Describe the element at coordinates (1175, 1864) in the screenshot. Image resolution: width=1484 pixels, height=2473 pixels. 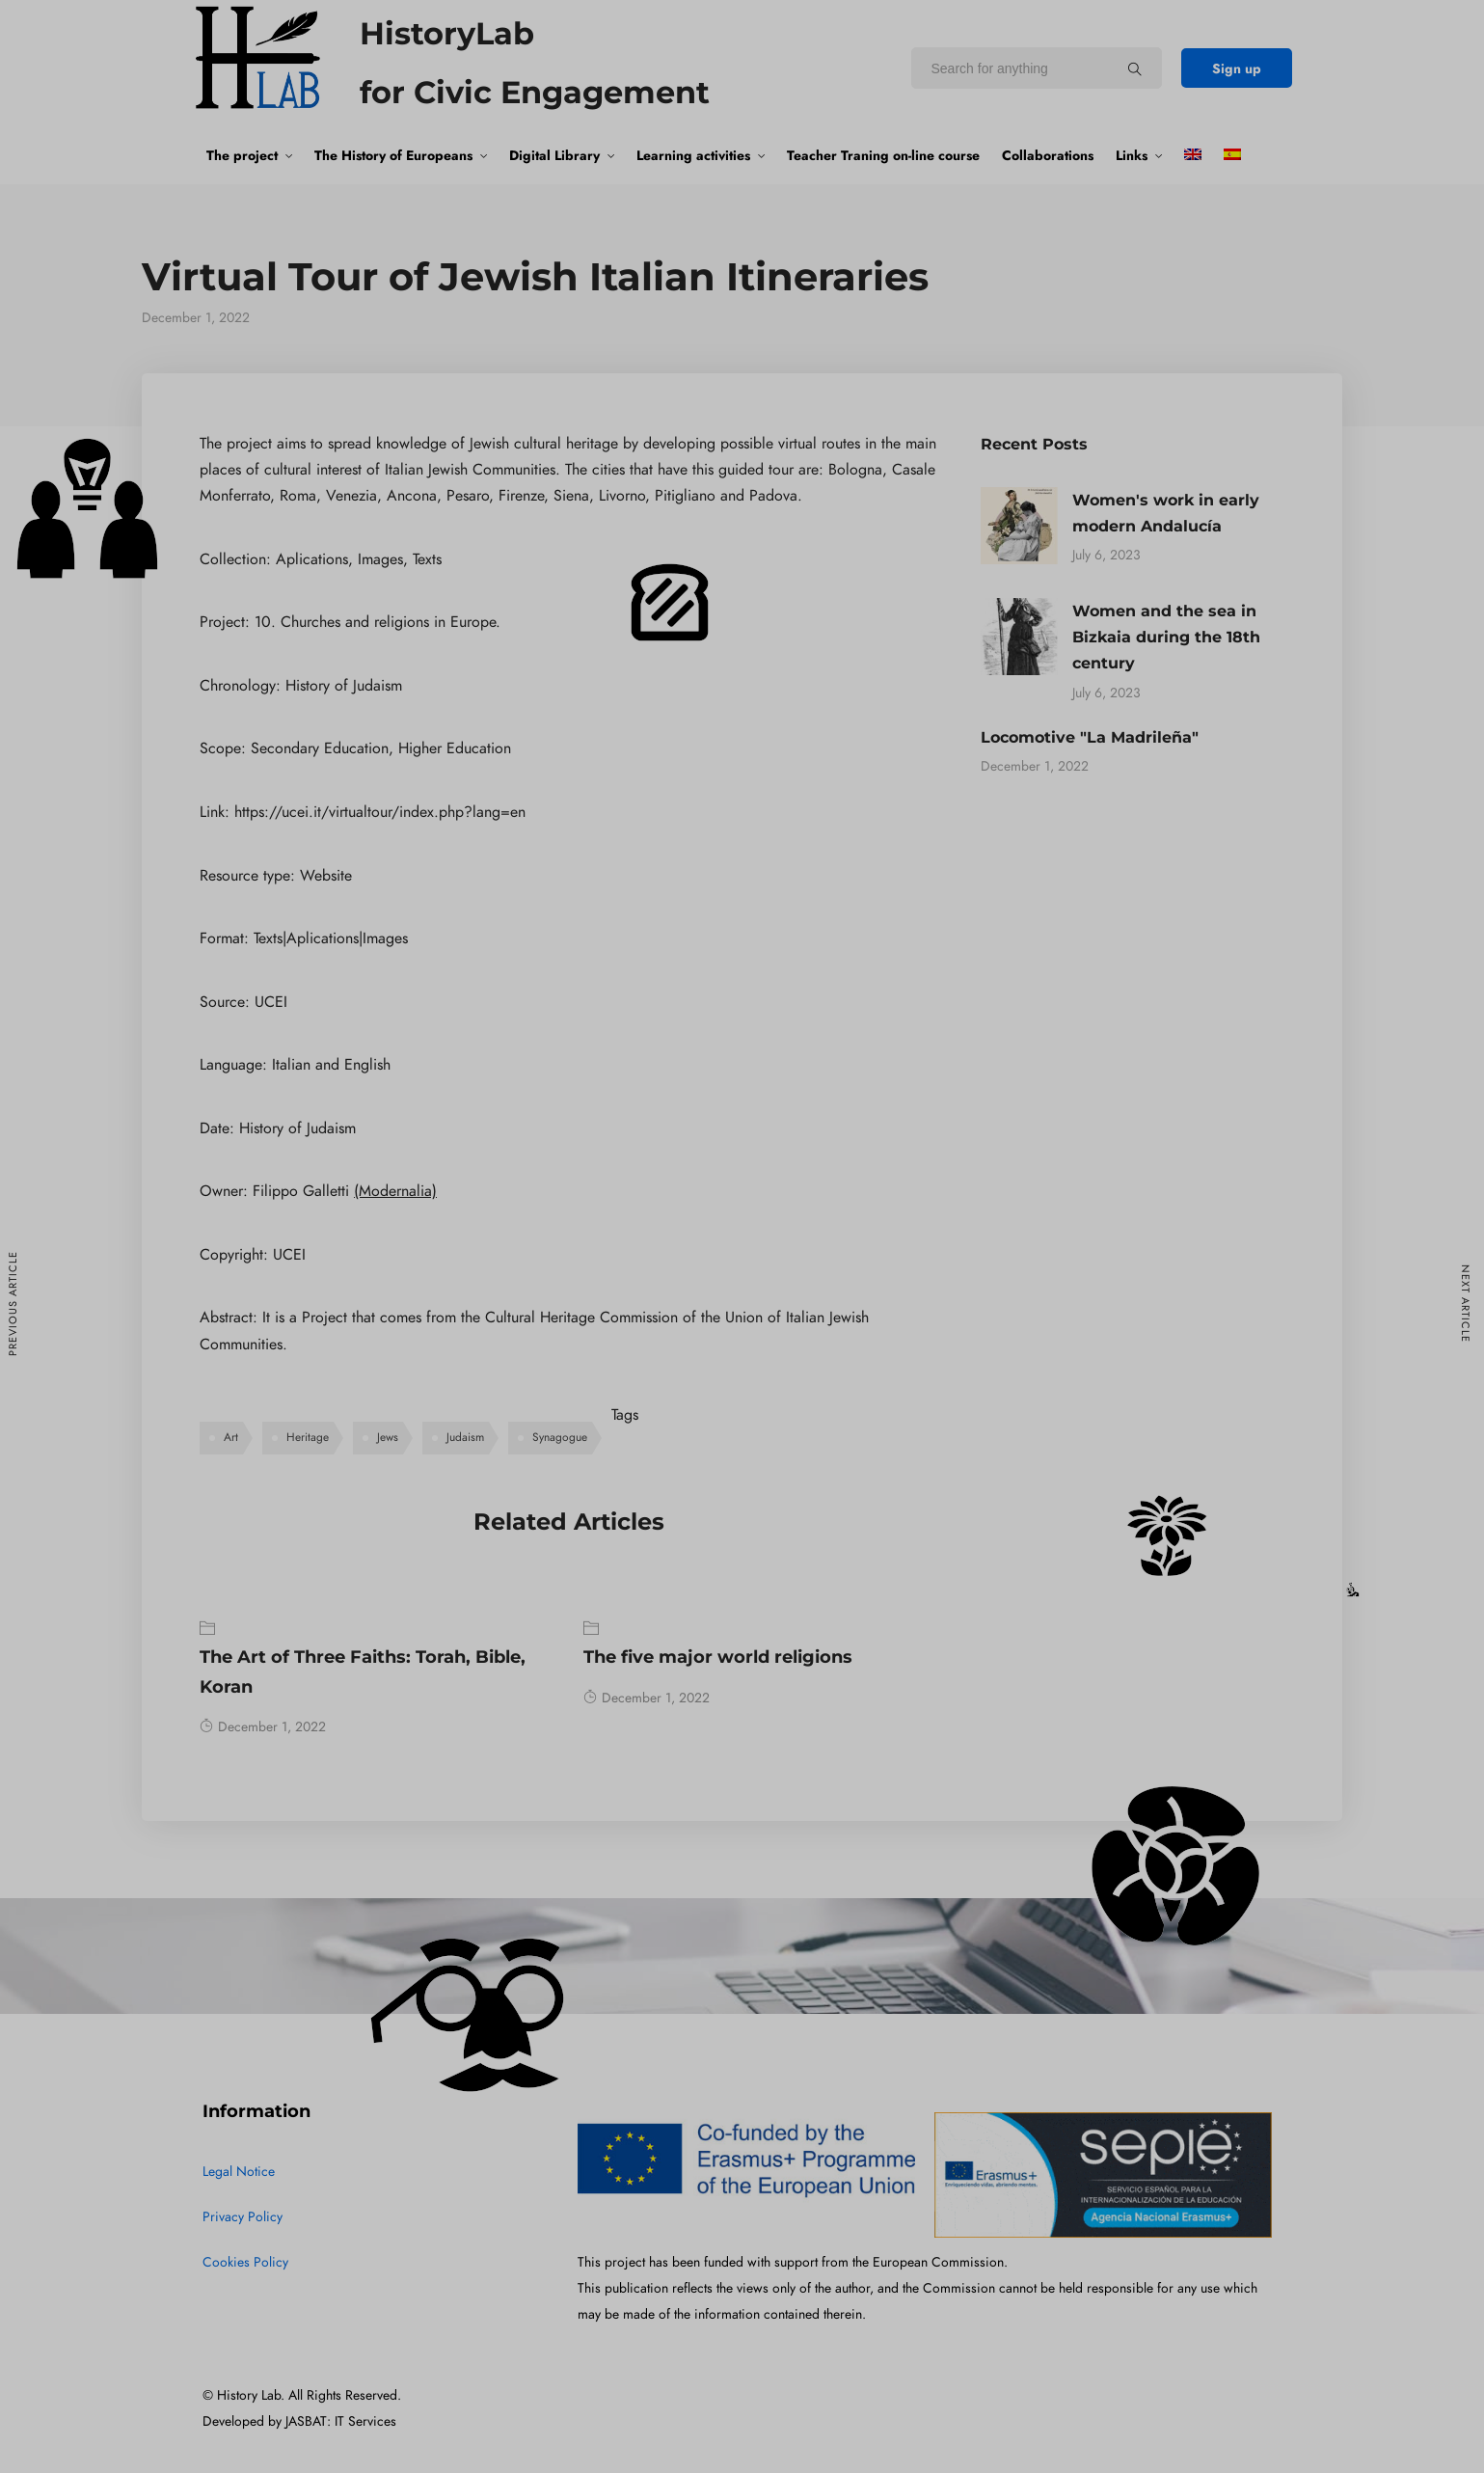
I see `select viola flower in a game inventory` at that location.